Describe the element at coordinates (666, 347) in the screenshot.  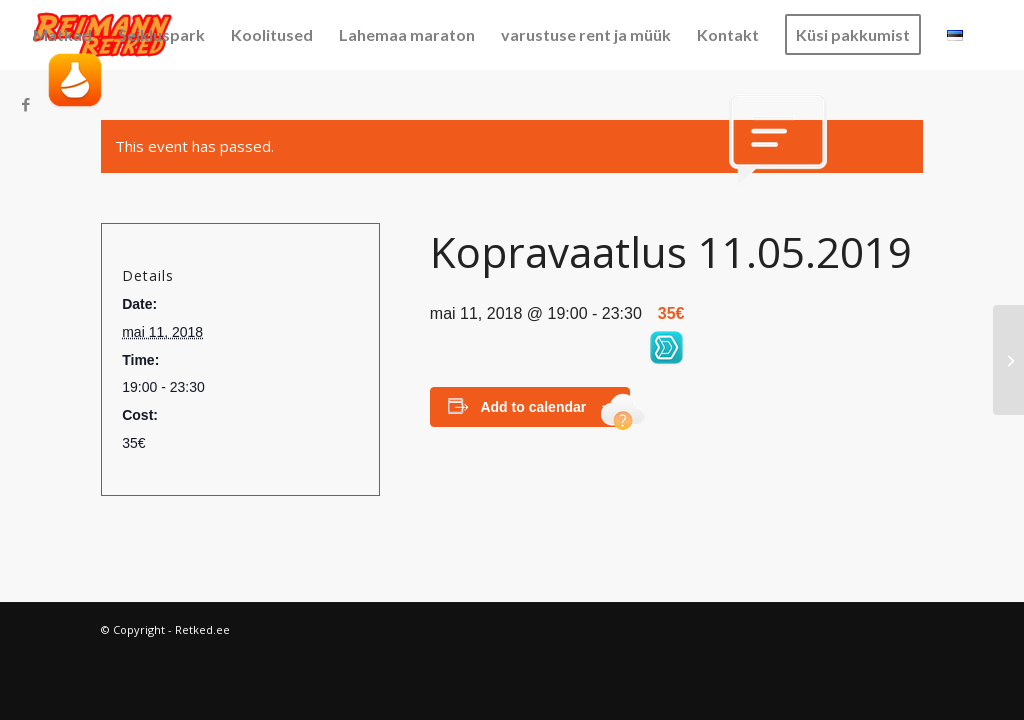
I see `open synology drive cloud storage app` at that location.